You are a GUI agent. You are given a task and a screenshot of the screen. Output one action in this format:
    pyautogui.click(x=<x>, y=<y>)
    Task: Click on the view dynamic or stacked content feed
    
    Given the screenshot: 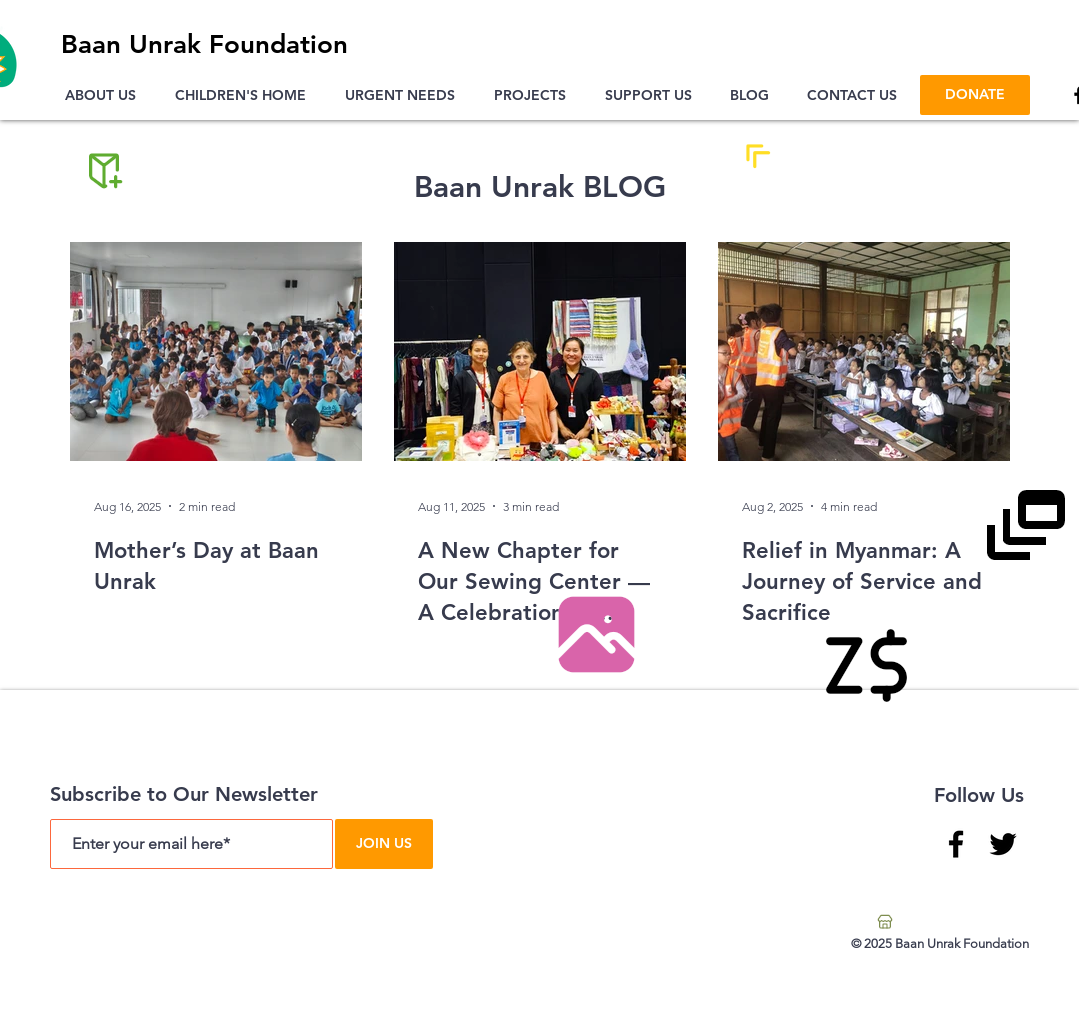 What is the action you would take?
    pyautogui.click(x=1026, y=525)
    